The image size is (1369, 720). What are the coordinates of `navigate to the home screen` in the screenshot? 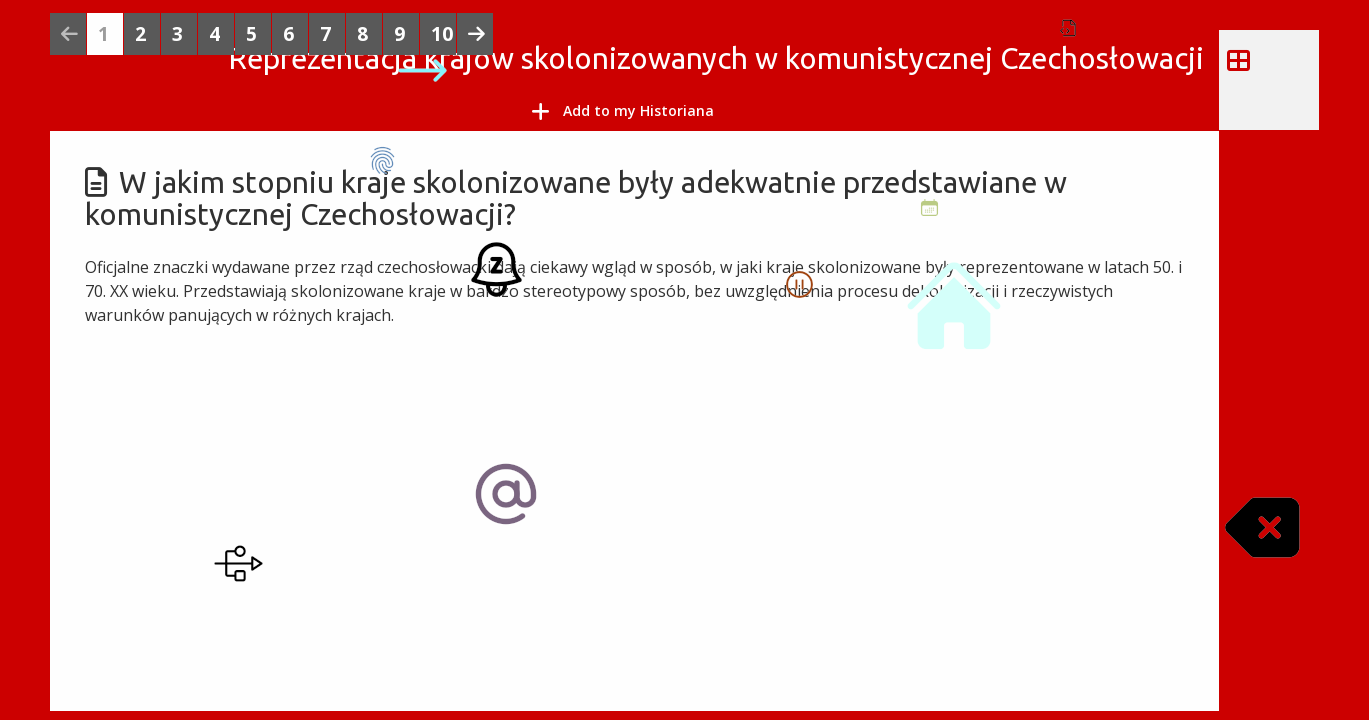 It's located at (954, 306).